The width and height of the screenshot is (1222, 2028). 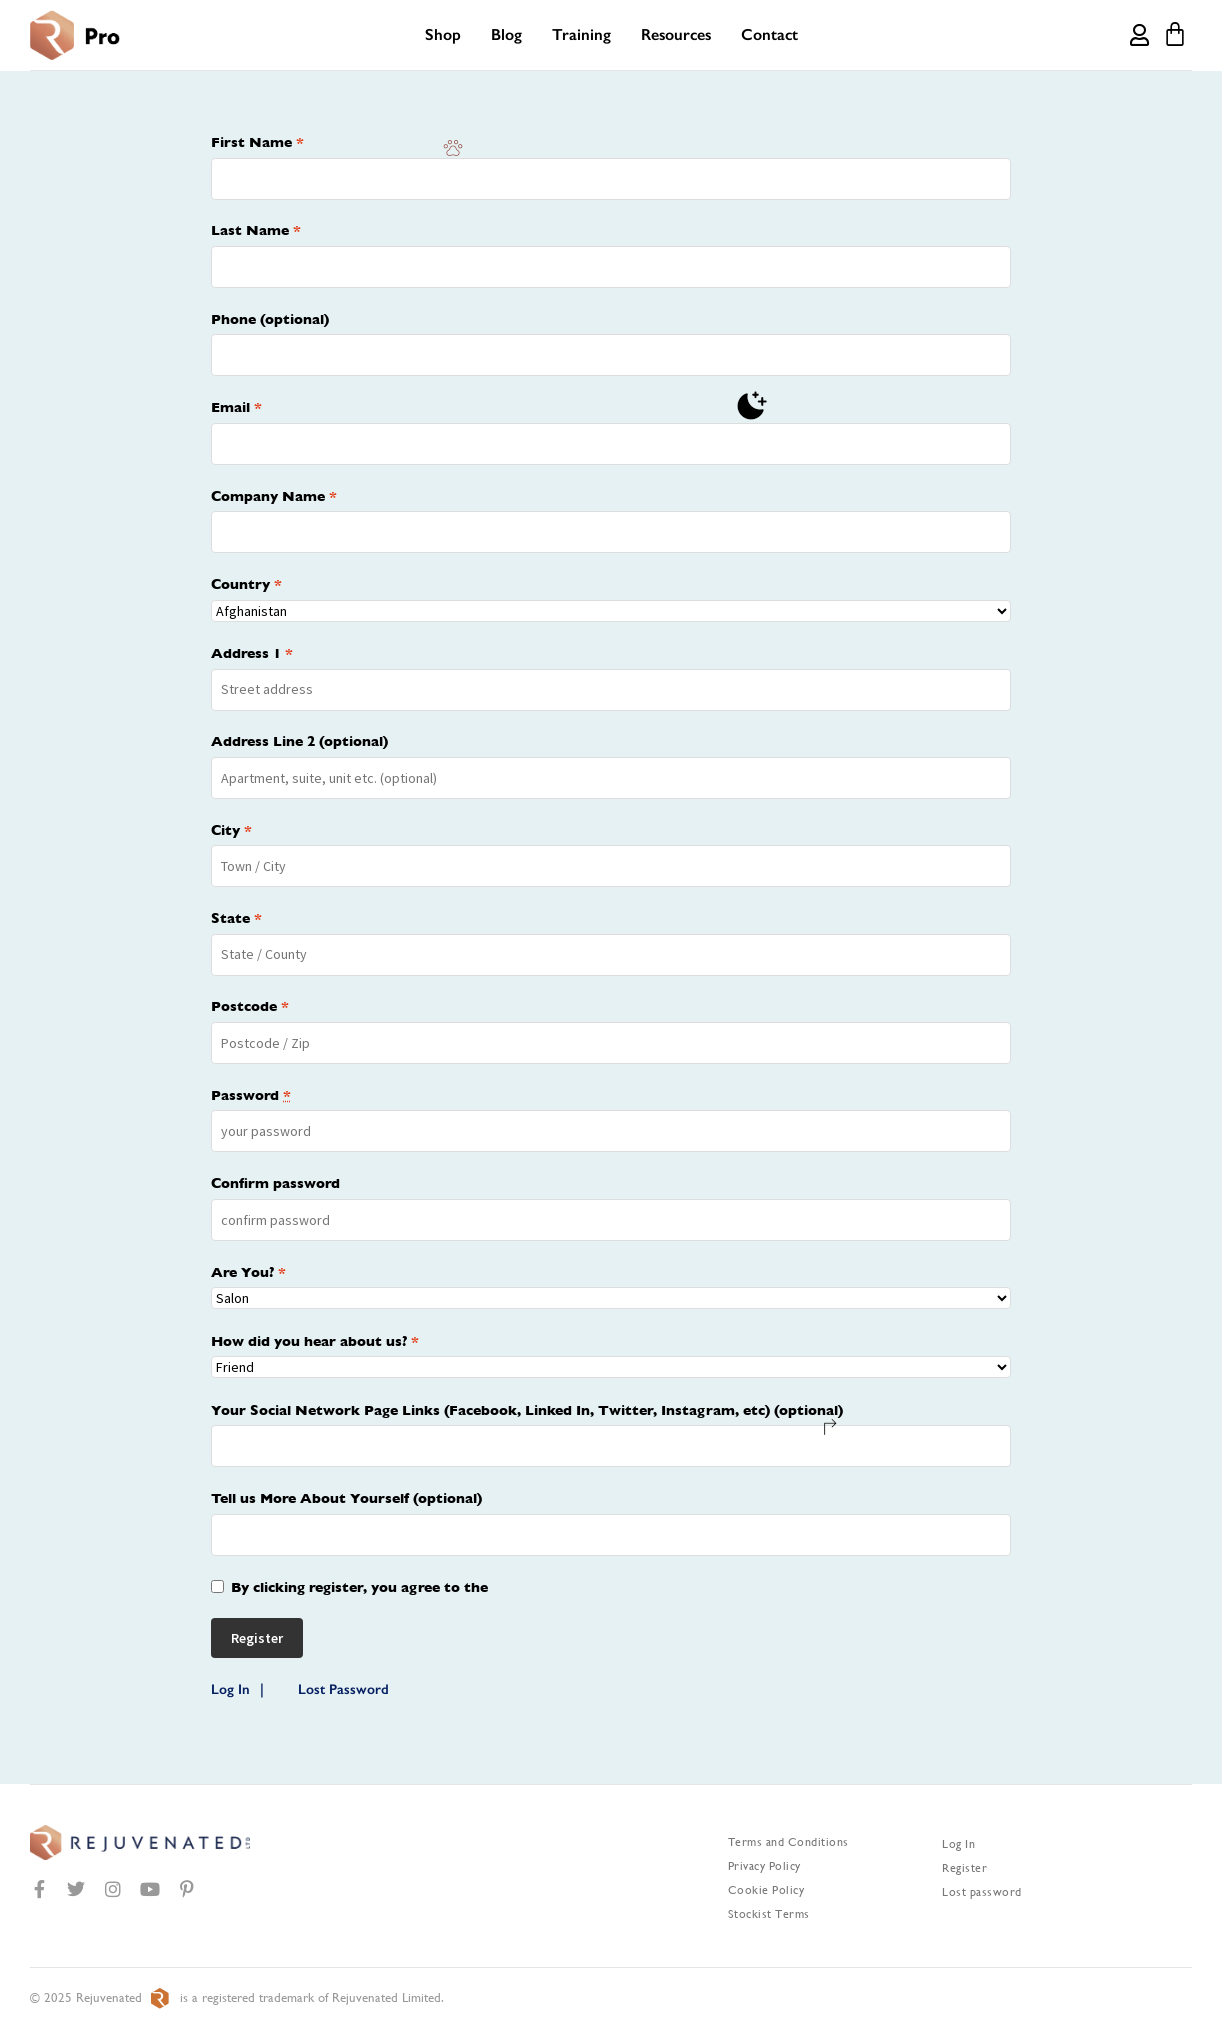 What do you see at coordinates (453, 148) in the screenshot?
I see `access pet-related features or settings` at bounding box center [453, 148].